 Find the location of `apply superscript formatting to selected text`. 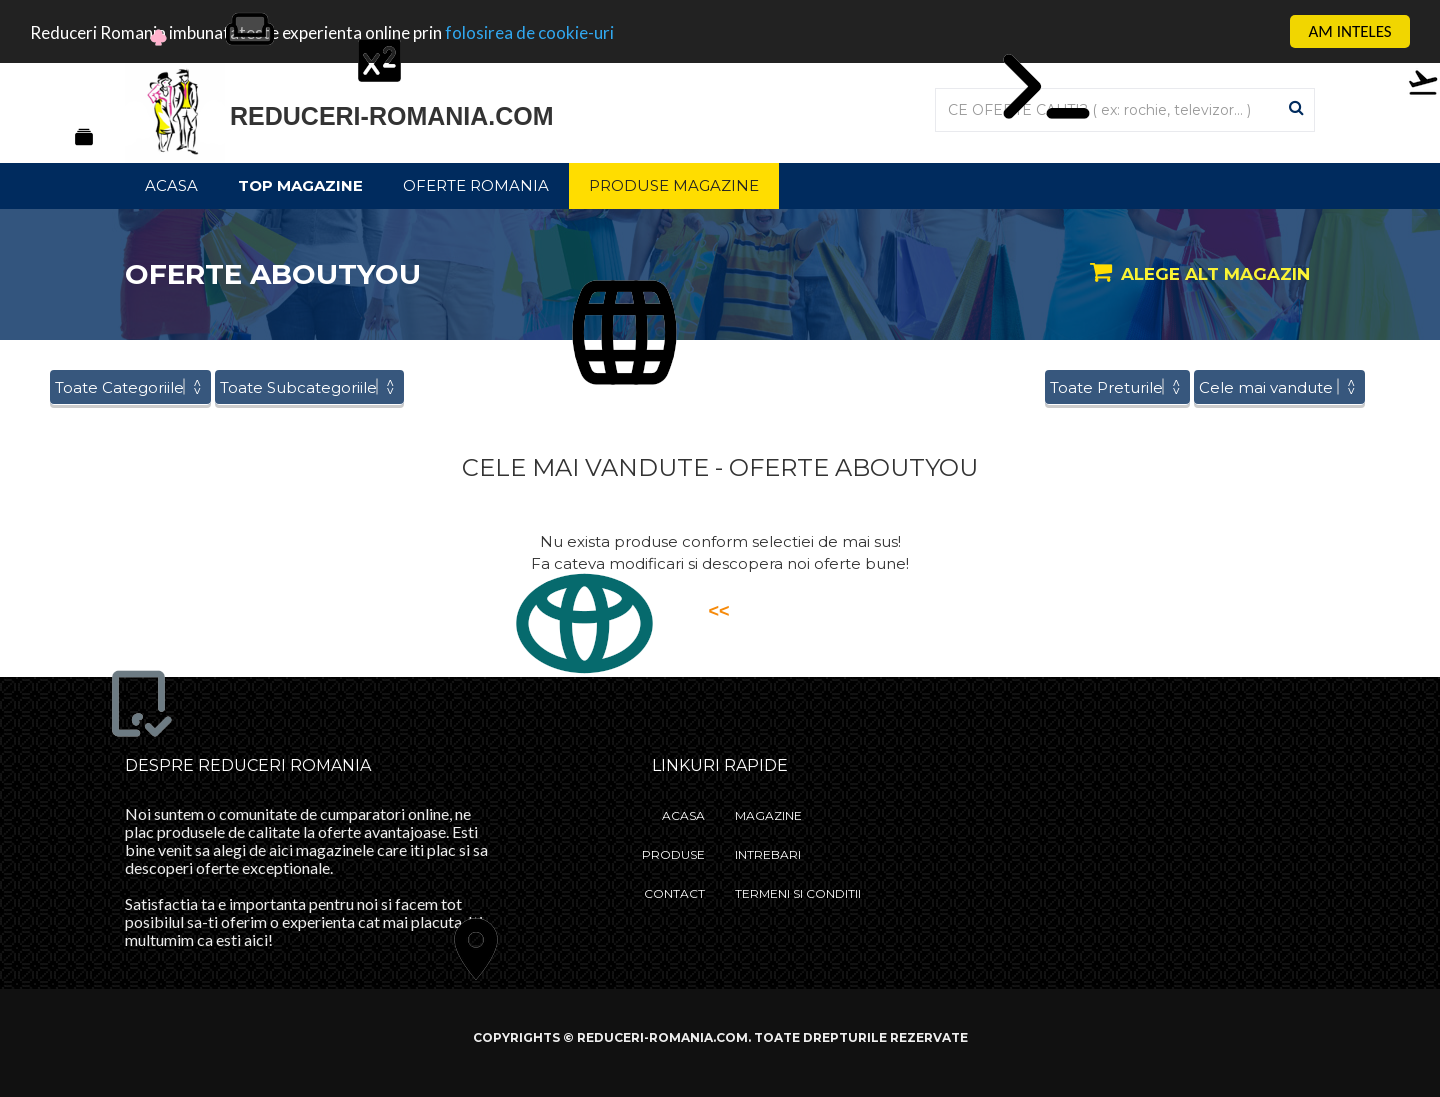

apply superscript formatting to selected text is located at coordinates (379, 60).